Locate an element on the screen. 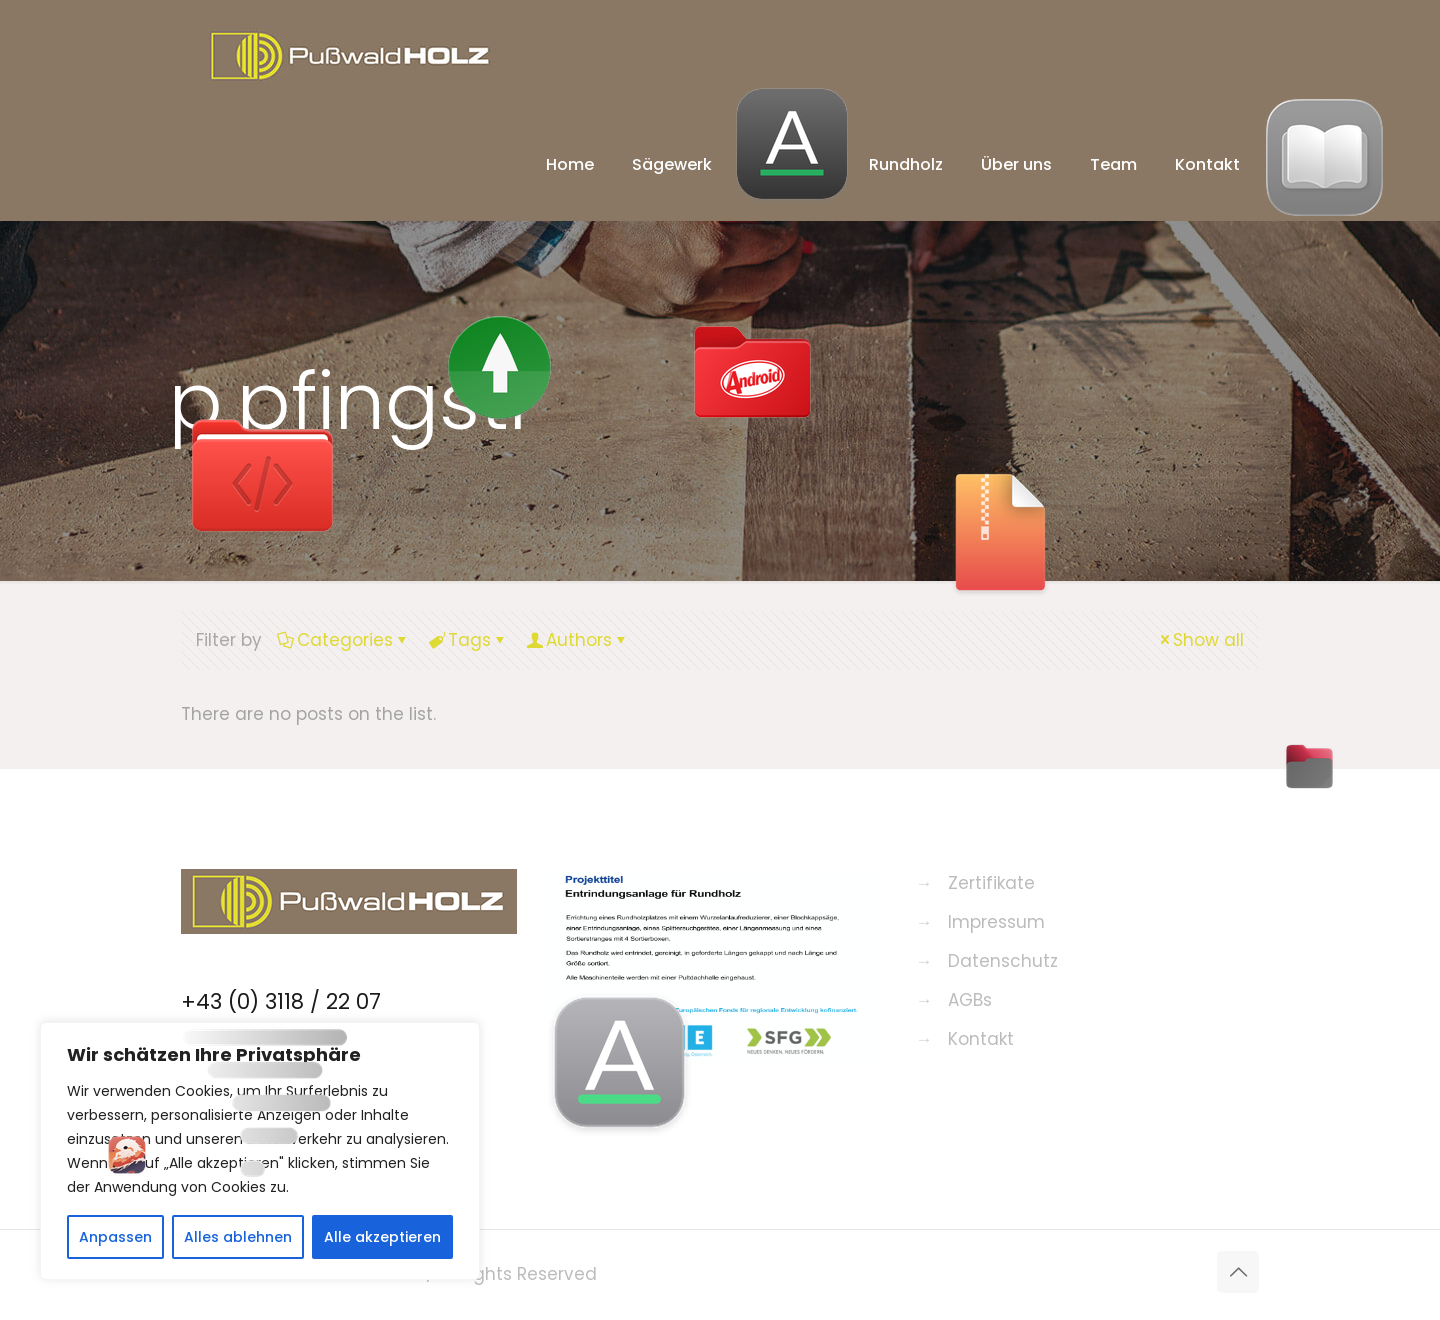 This screenshot has width=1440, height=1320. open halloy IRC client is located at coordinates (127, 1155).